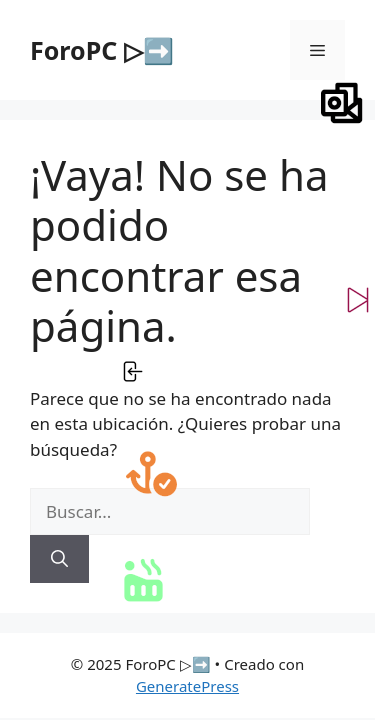 The height and width of the screenshot is (720, 375). What do you see at coordinates (150, 472) in the screenshot?
I see `verified anchor point or location` at bounding box center [150, 472].